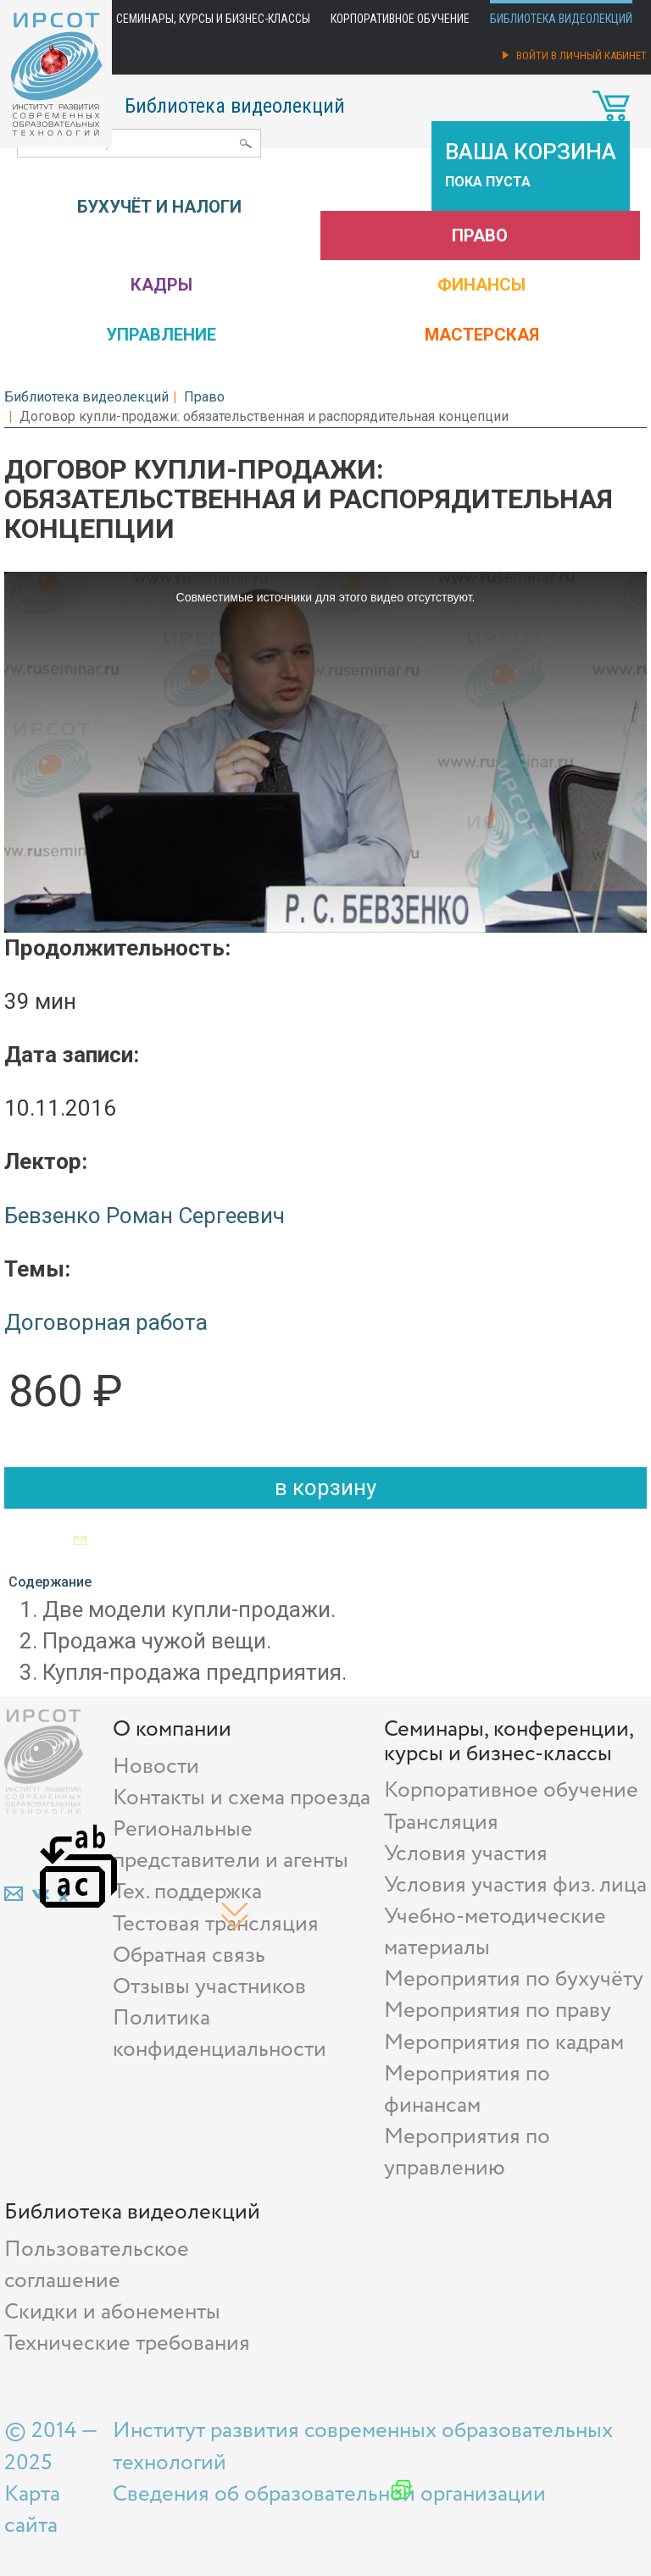  What do you see at coordinates (75, 1866) in the screenshot?
I see `replace all occurrences in document` at bounding box center [75, 1866].